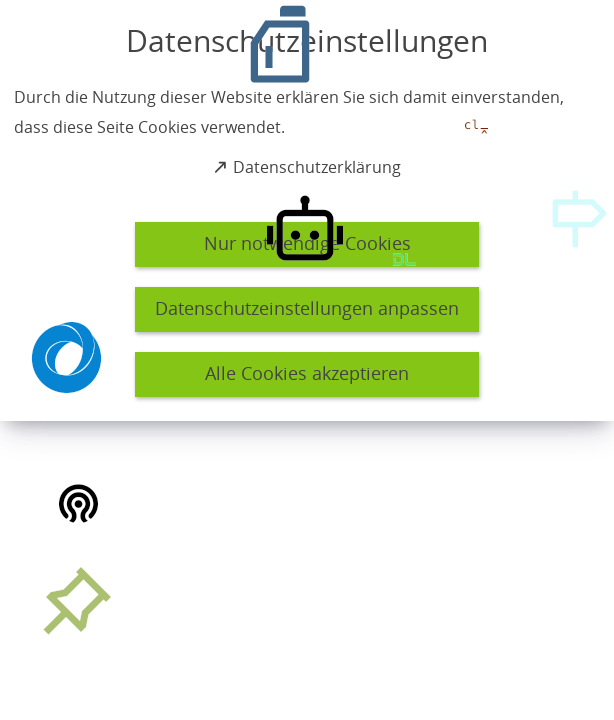  I want to click on get directions or navigate to a destination, so click(578, 219).